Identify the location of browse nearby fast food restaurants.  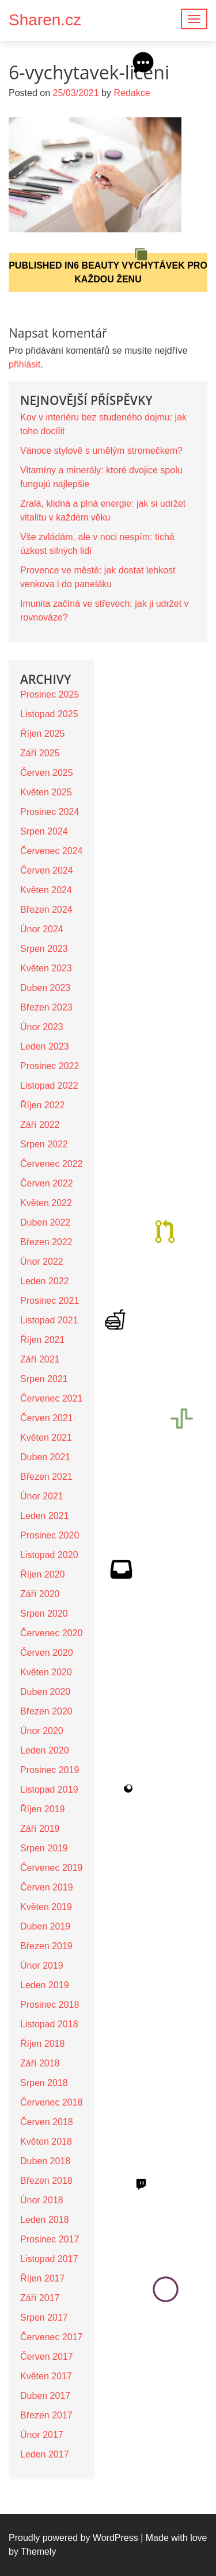
(115, 1319).